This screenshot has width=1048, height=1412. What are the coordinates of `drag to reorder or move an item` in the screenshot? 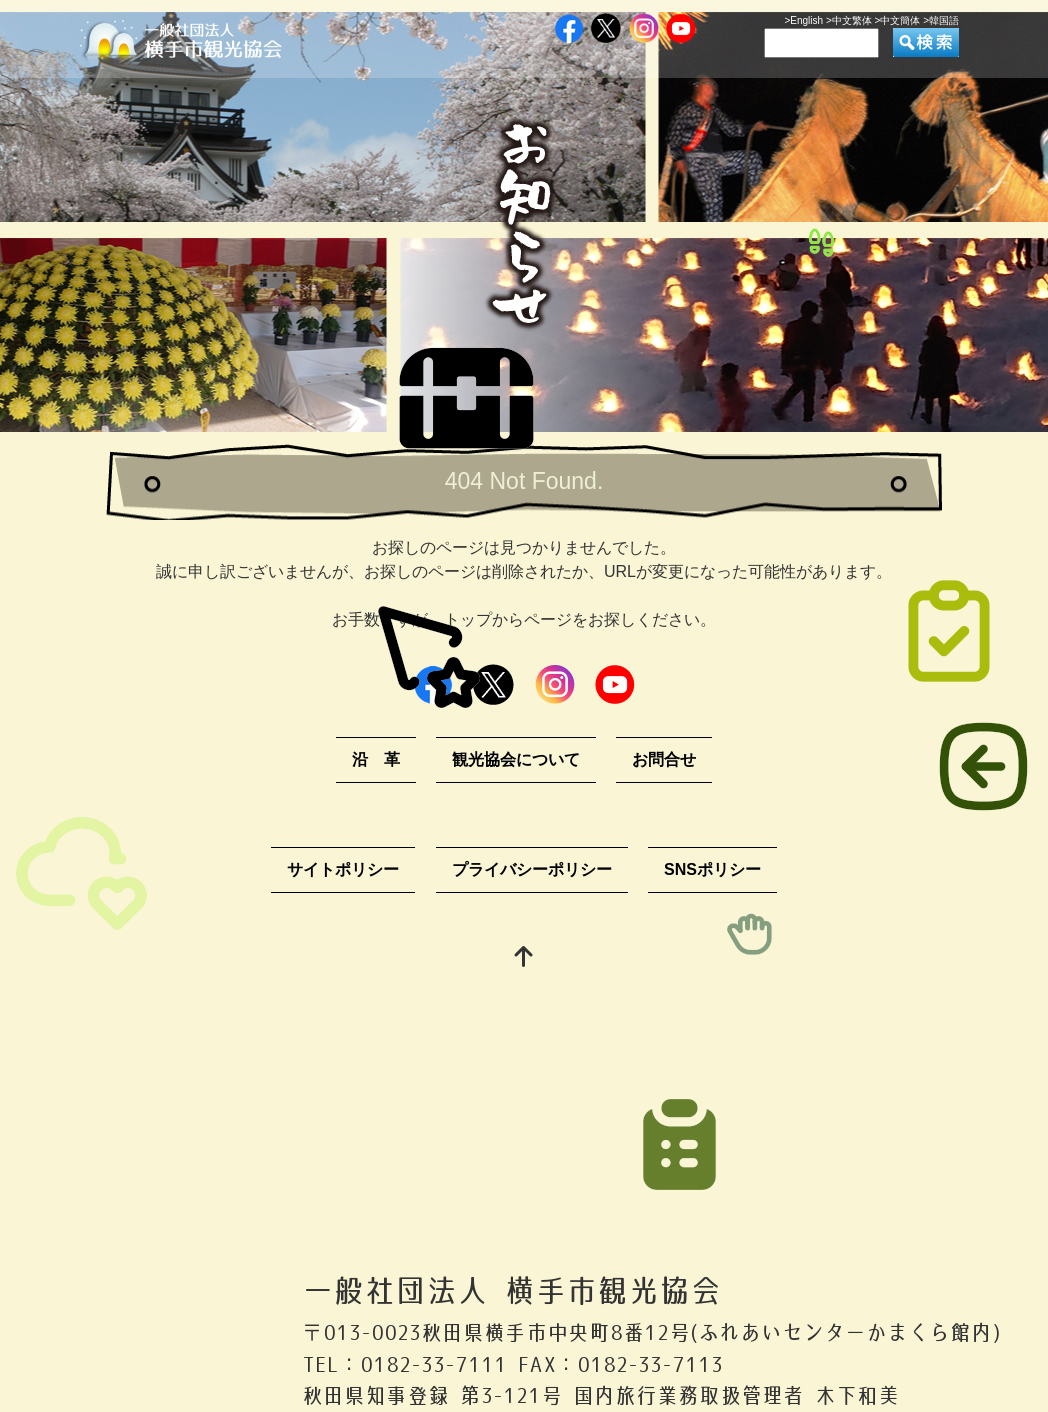 It's located at (750, 933).